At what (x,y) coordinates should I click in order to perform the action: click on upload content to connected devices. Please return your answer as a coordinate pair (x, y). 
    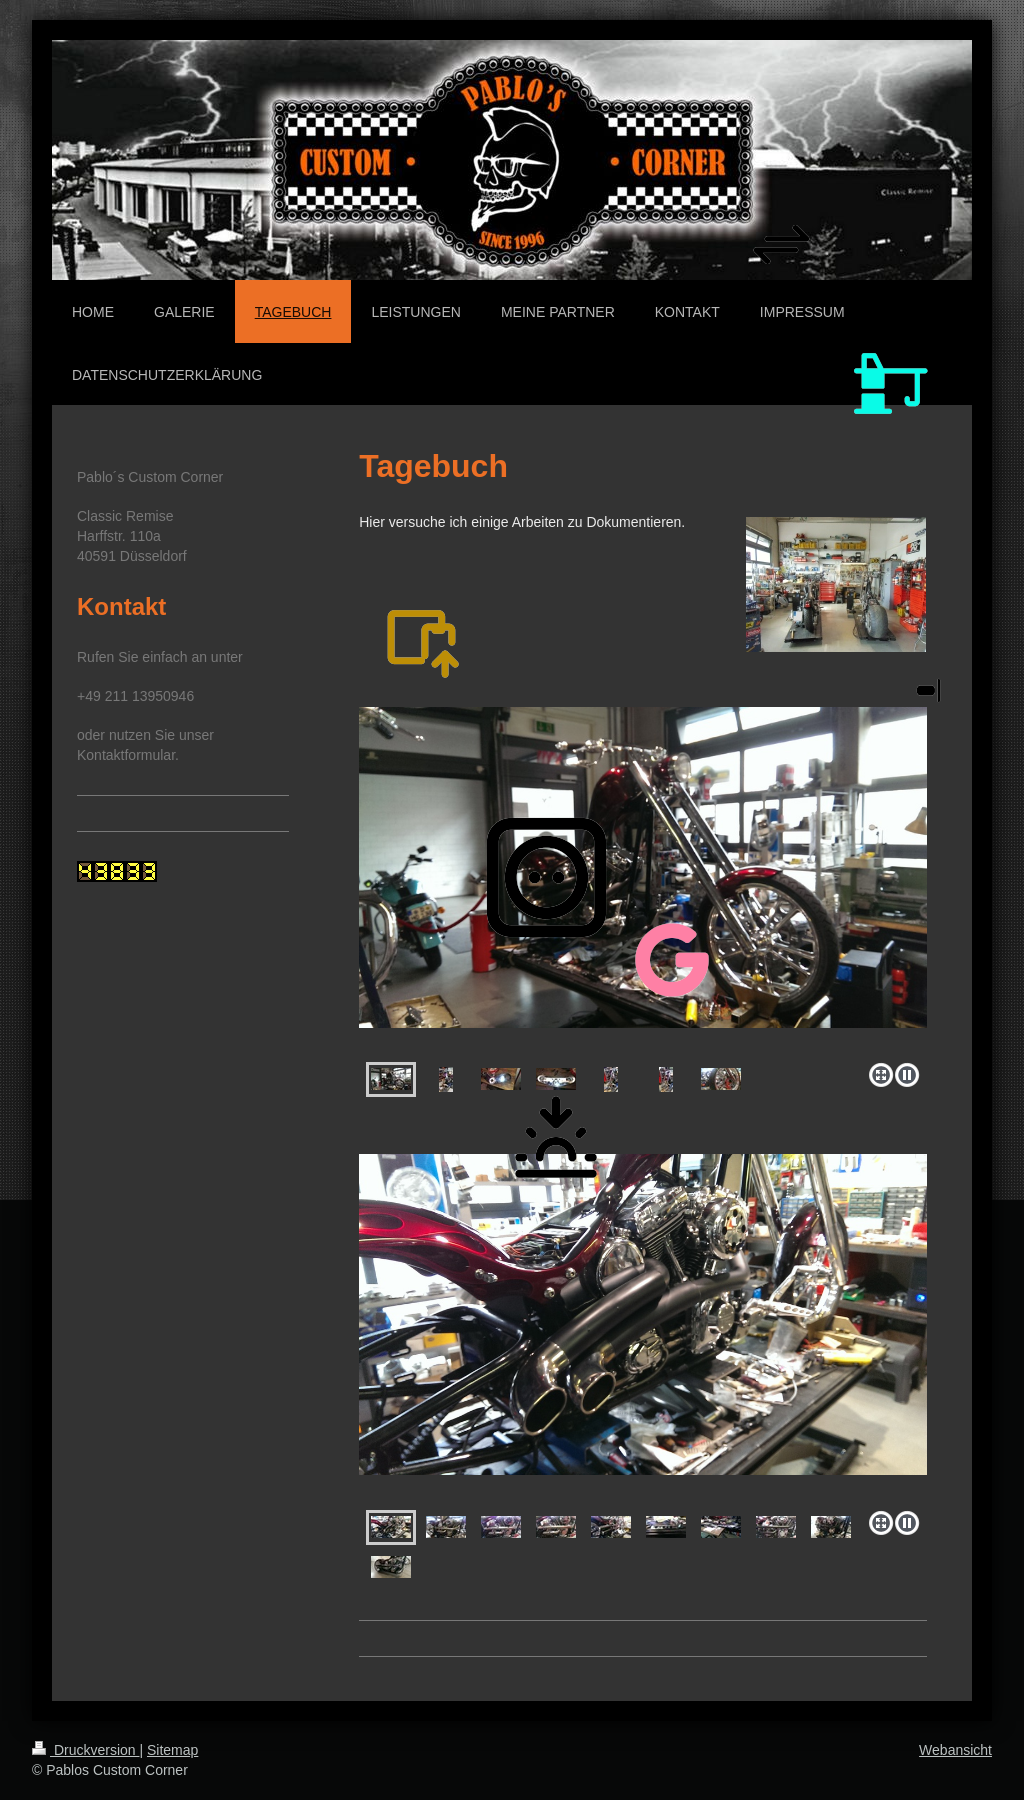
    Looking at the image, I should click on (421, 640).